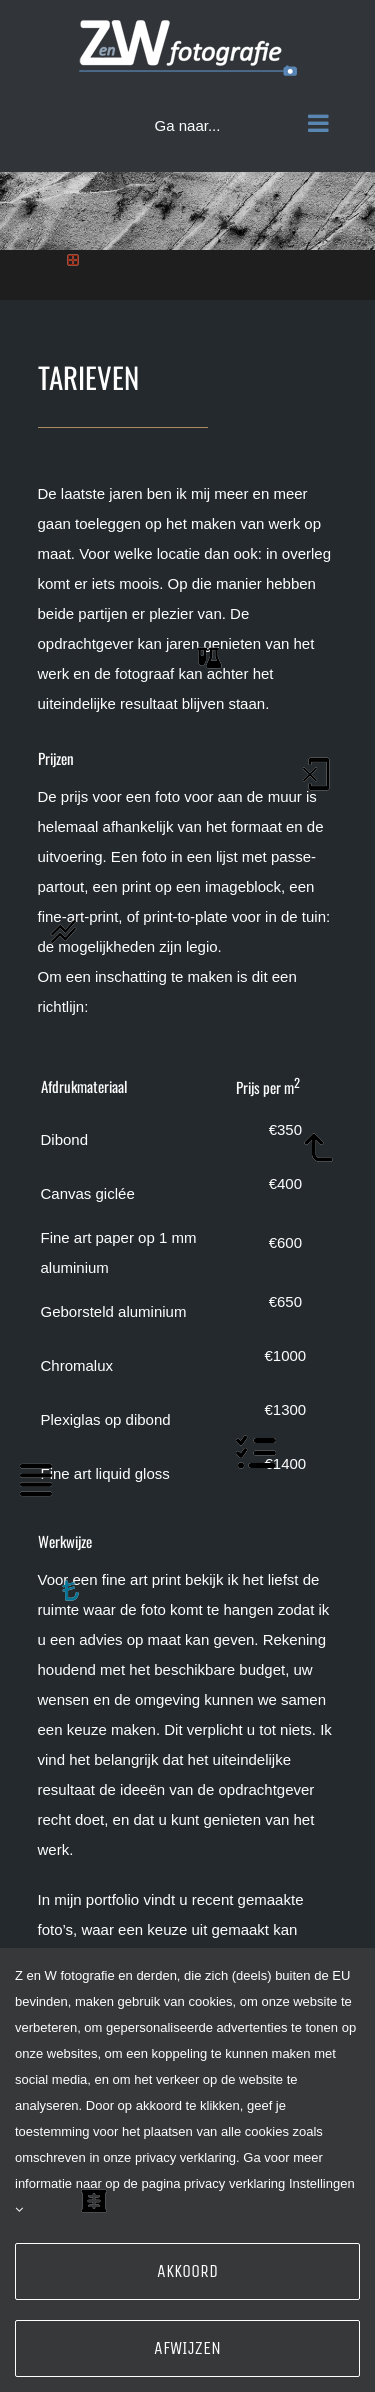  I want to click on view your task list, so click(256, 1453).